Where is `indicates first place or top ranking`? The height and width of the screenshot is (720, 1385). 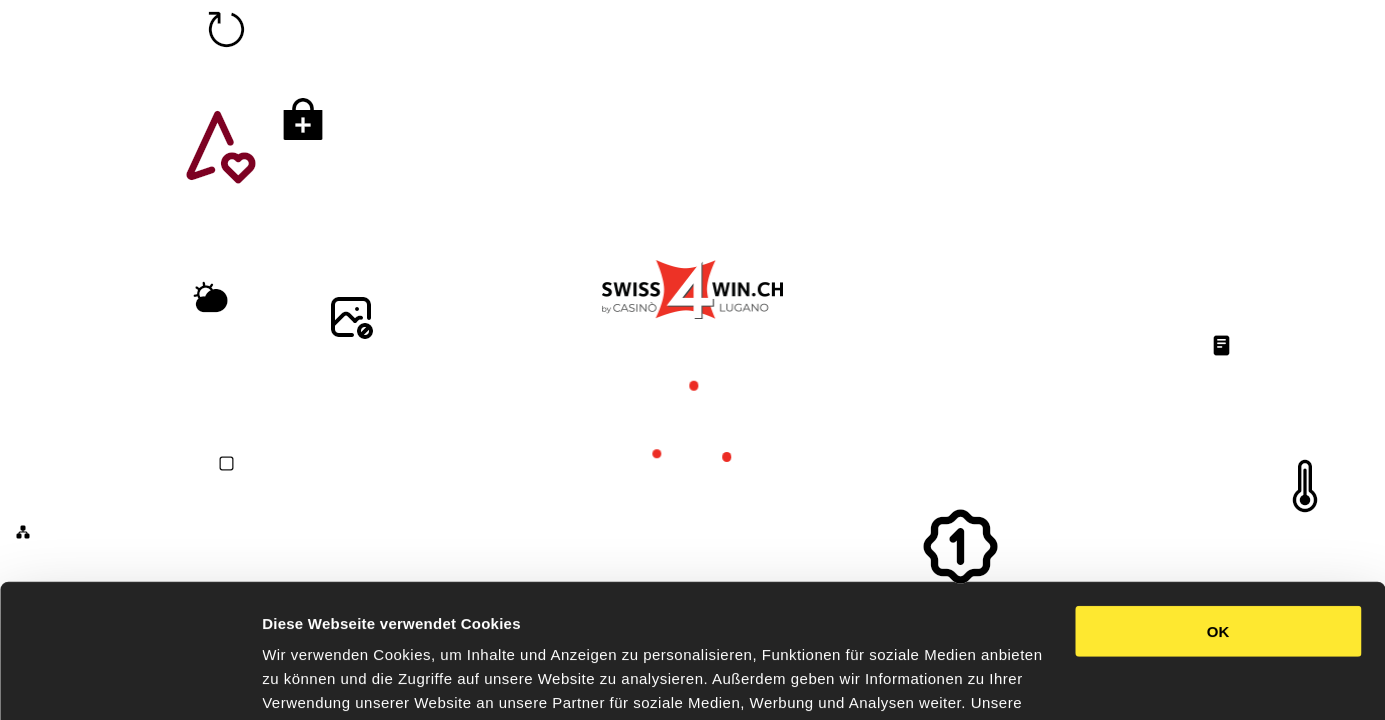
indicates first place or top ranking is located at coordinates (960, 546).